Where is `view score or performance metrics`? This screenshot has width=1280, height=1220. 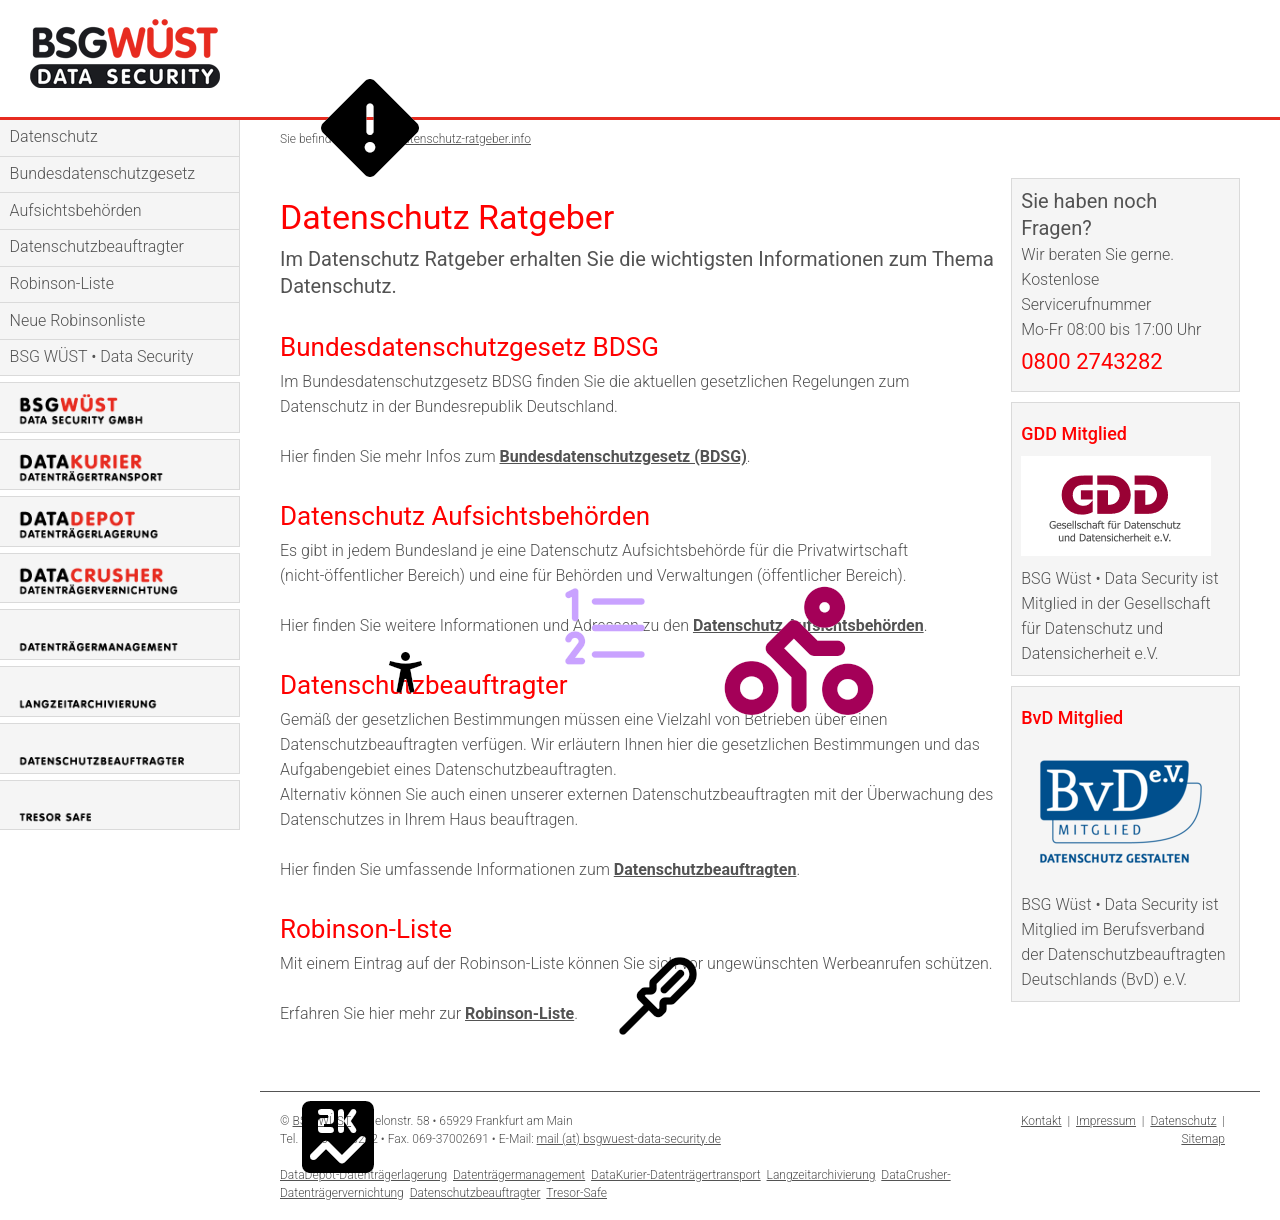
view score or performance metrics is located at coordinates (338, 1137).